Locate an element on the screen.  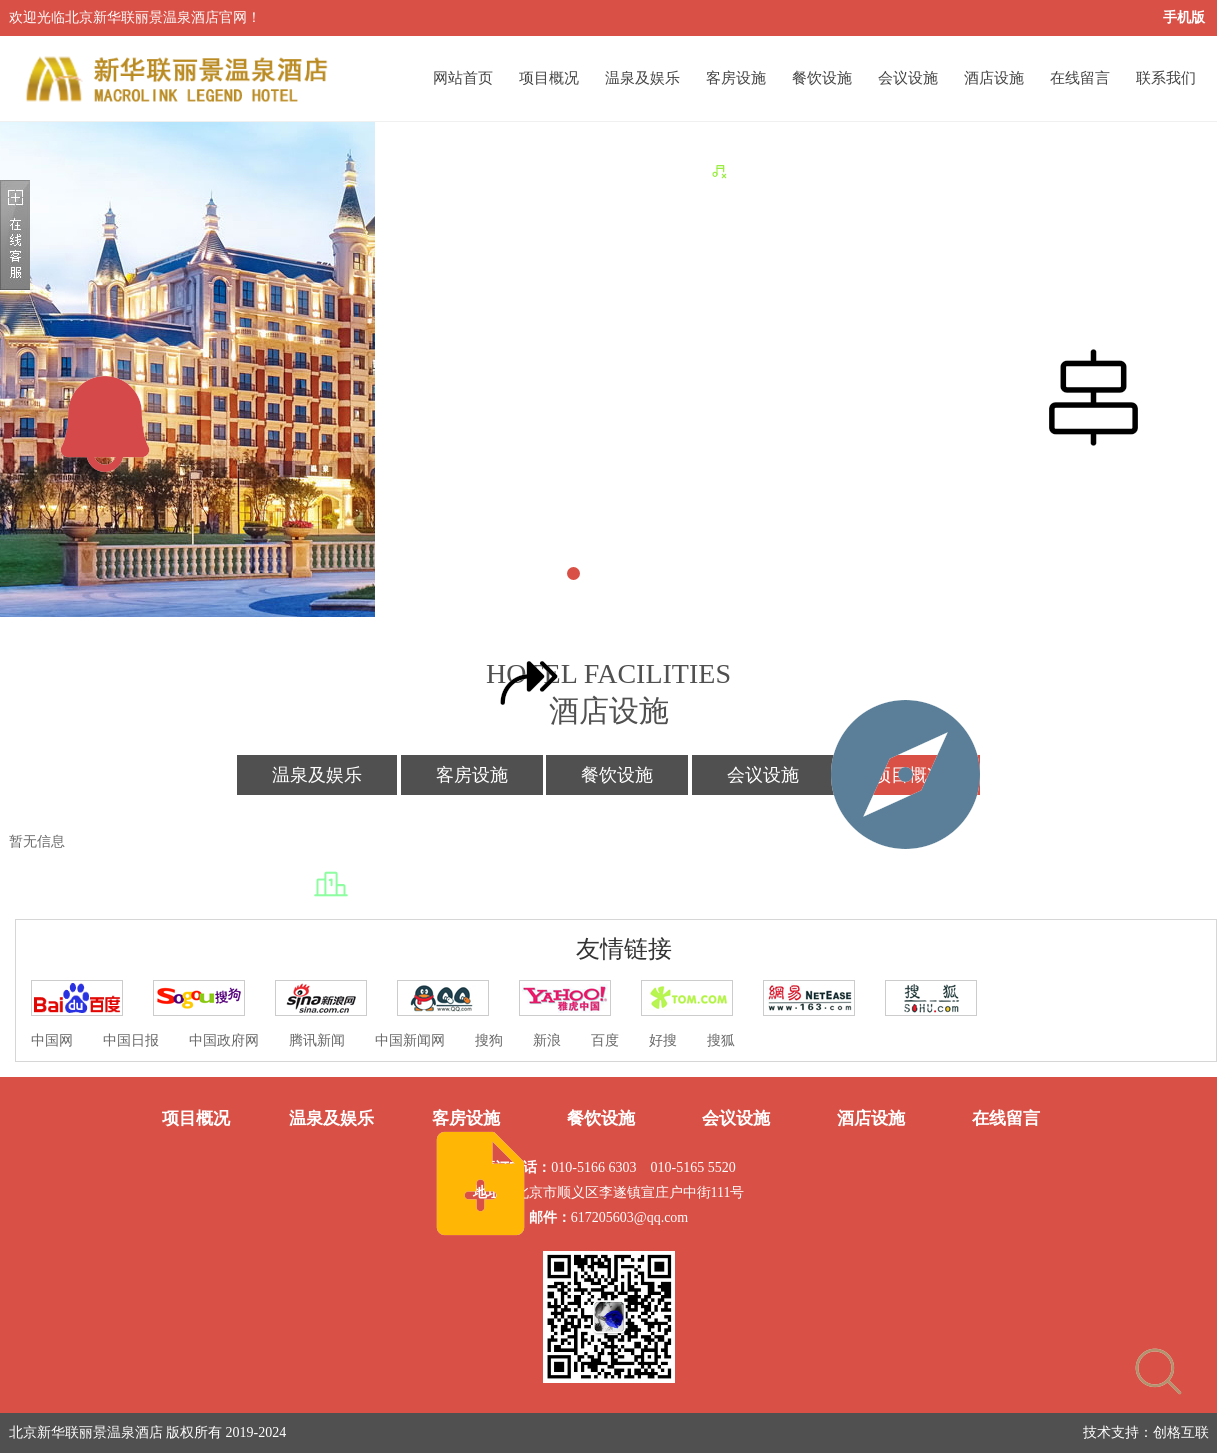
align objects to horizontal center is located at coordinates (1093, 397).